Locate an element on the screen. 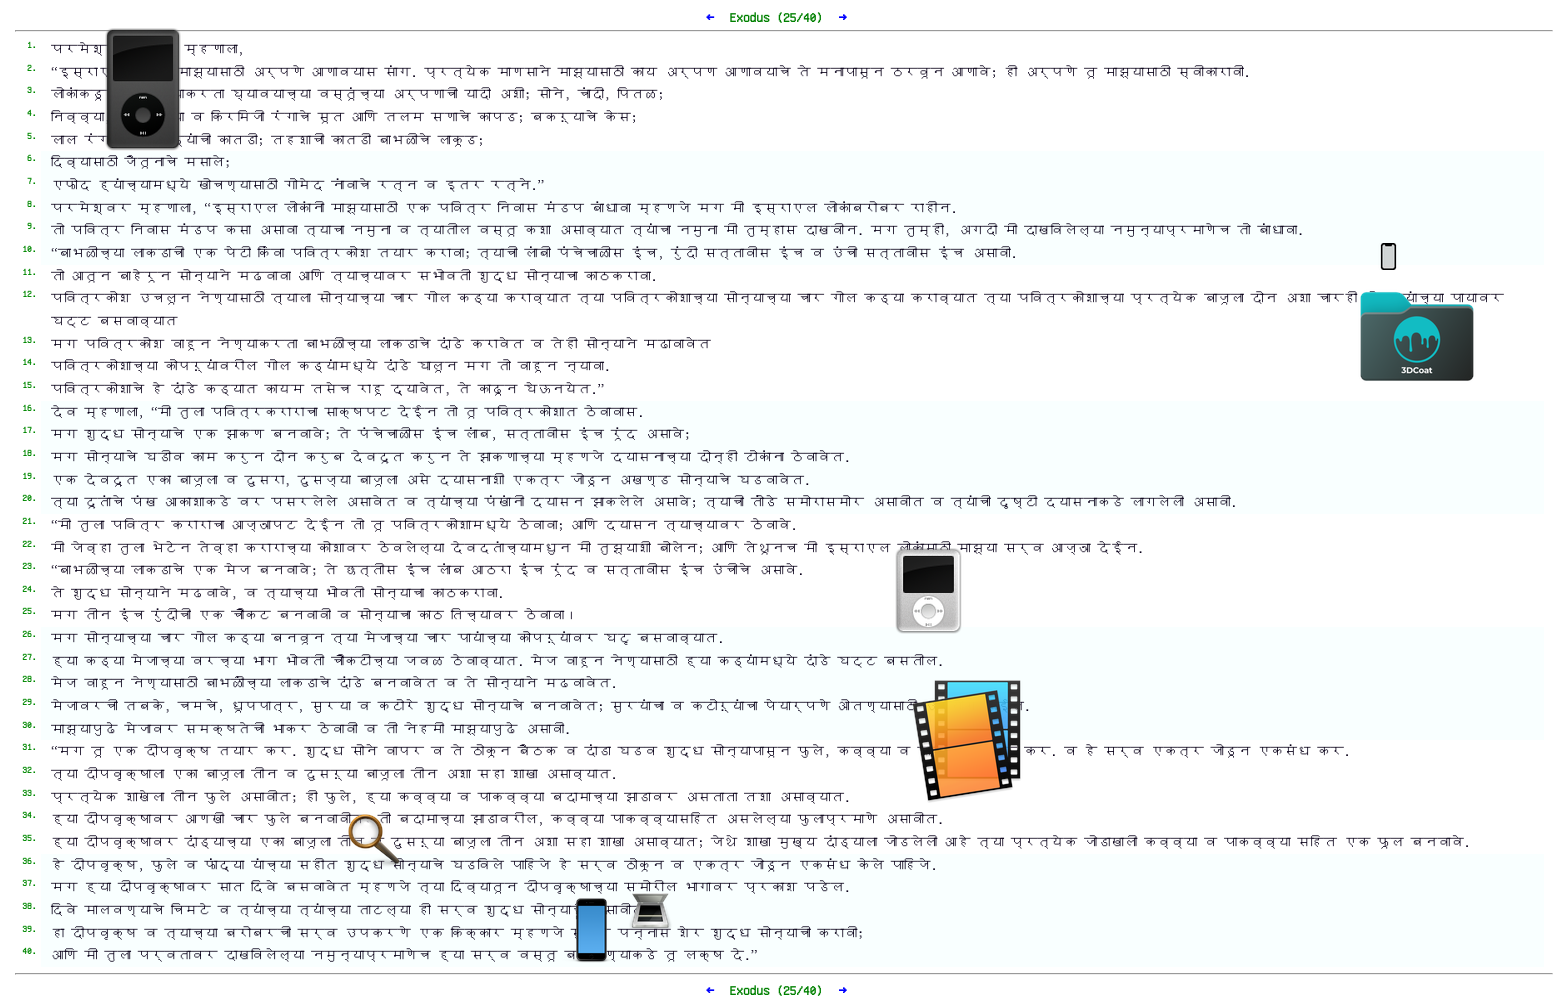 The height and width of the screenshot is (1005, 1568). search your system or files is located at coordinates (374, 840).